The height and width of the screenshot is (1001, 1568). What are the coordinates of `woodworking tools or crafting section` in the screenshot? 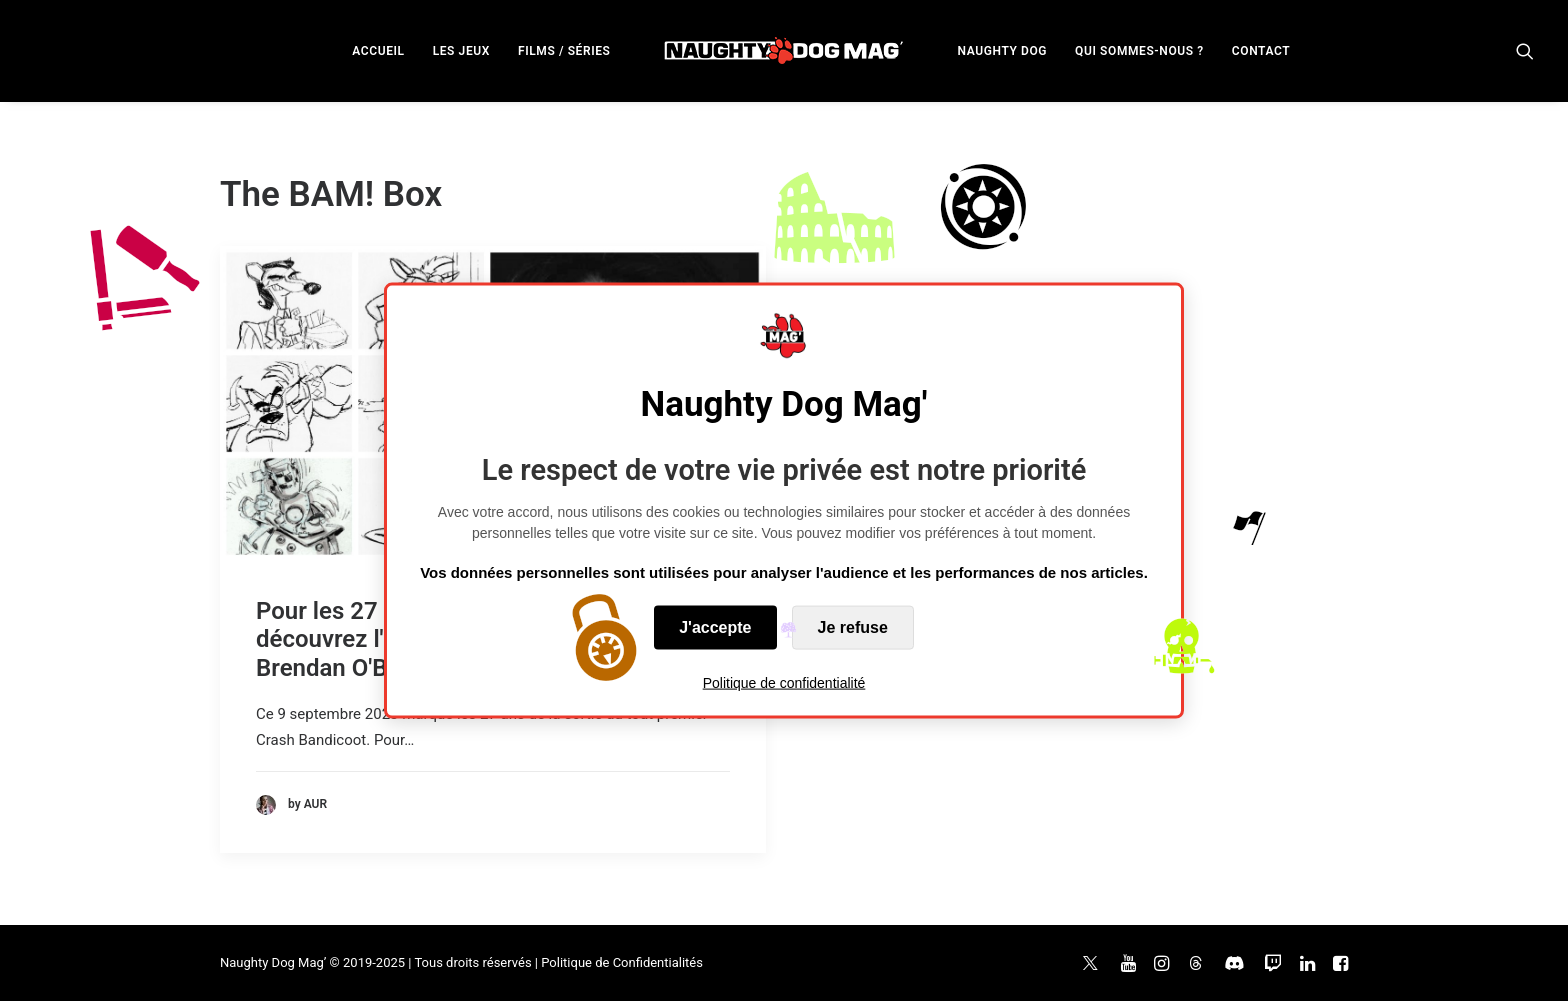 It's located at (145, 278).